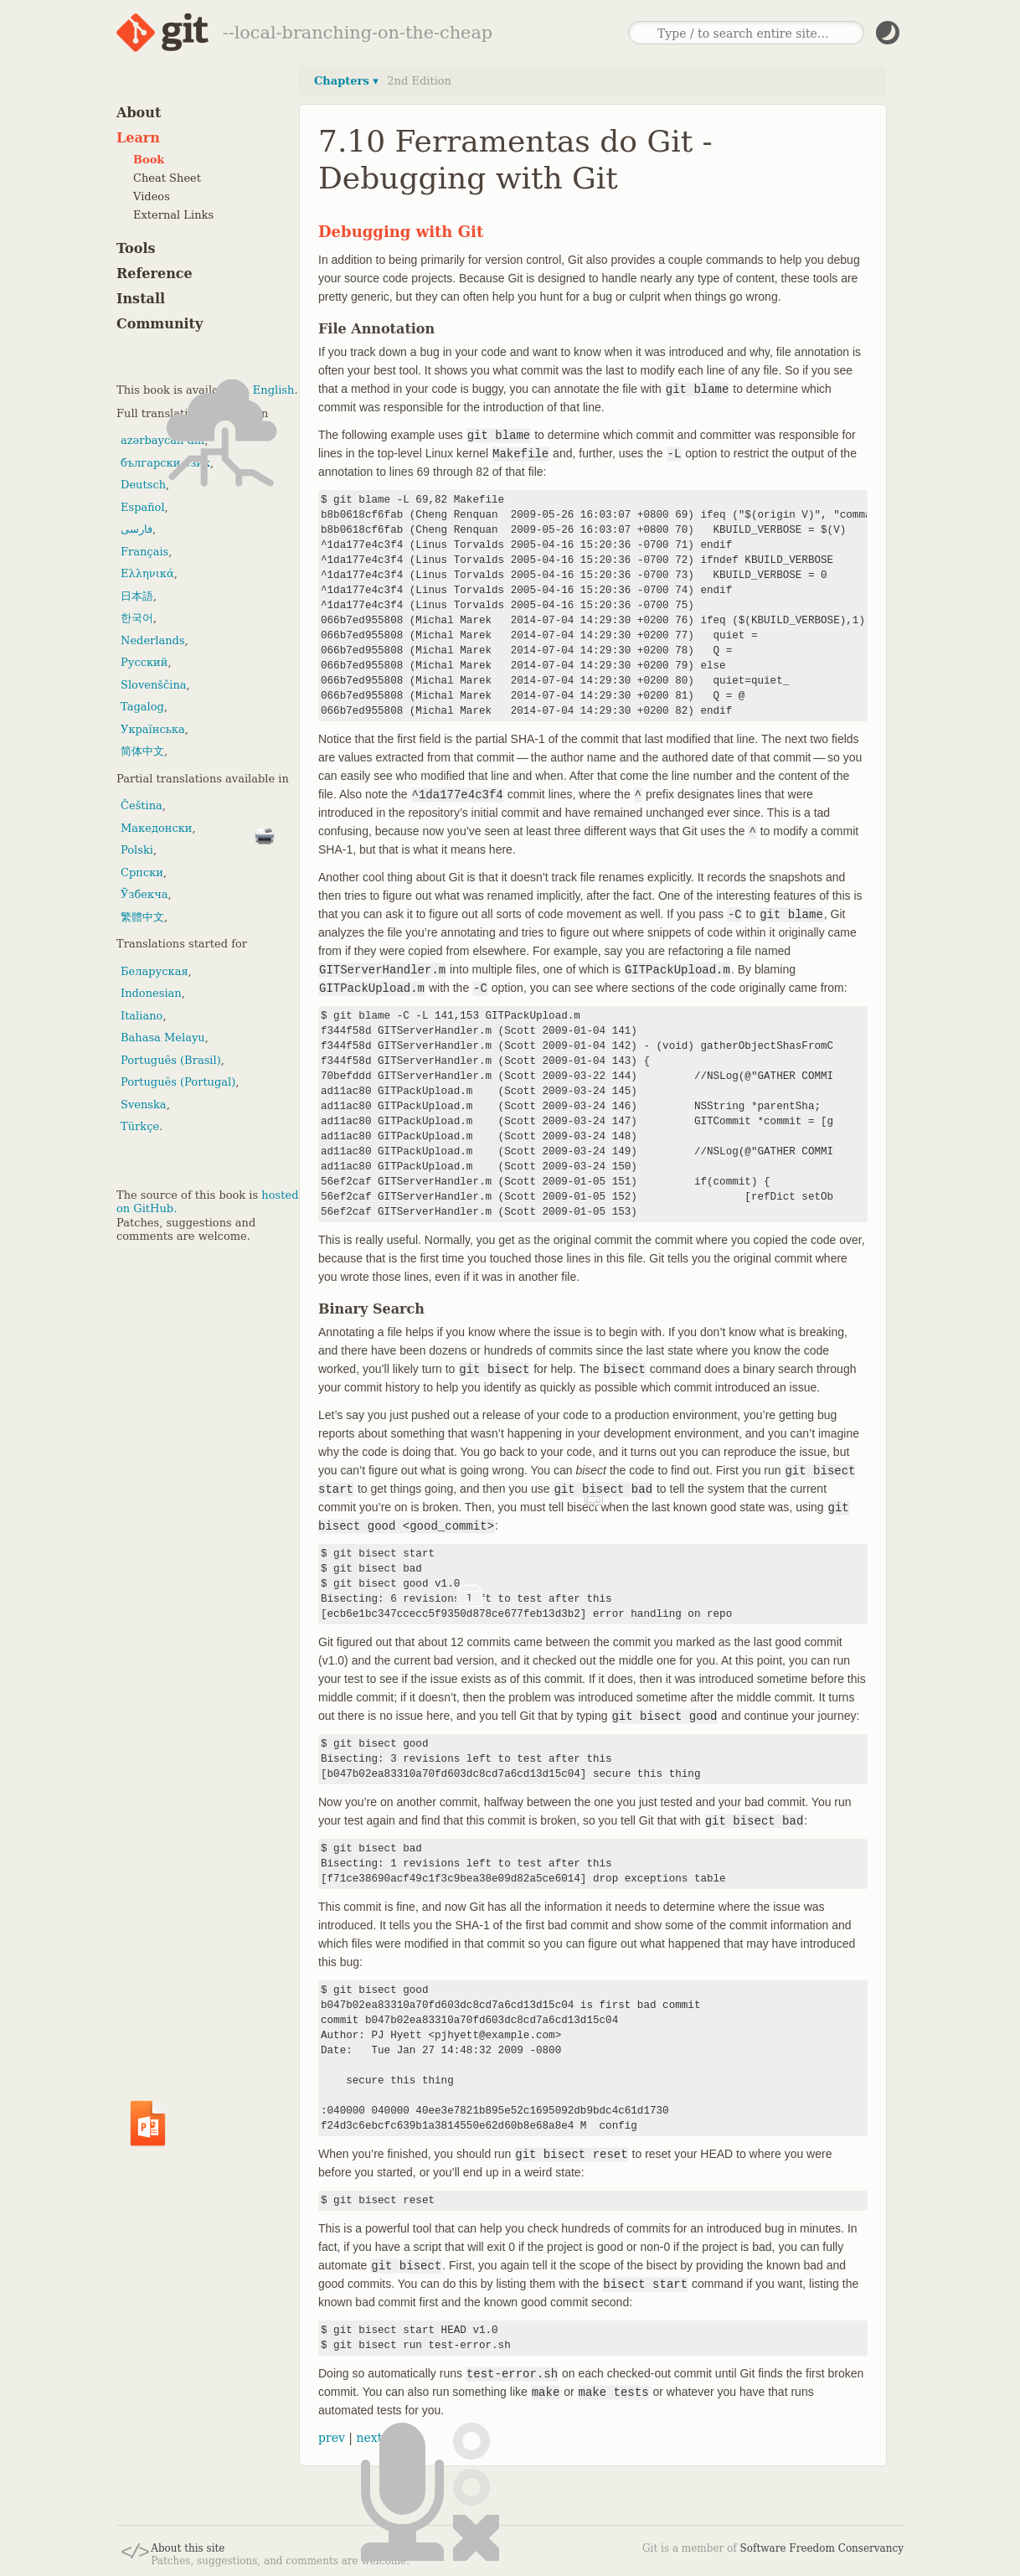 Image resolution: width=1020 pixels, height=2576 pixels. What do you see at coordinates (265, 836) in the screenshot?
I see `browse network printers via SMB protocol` at bounding box center [265, 836].